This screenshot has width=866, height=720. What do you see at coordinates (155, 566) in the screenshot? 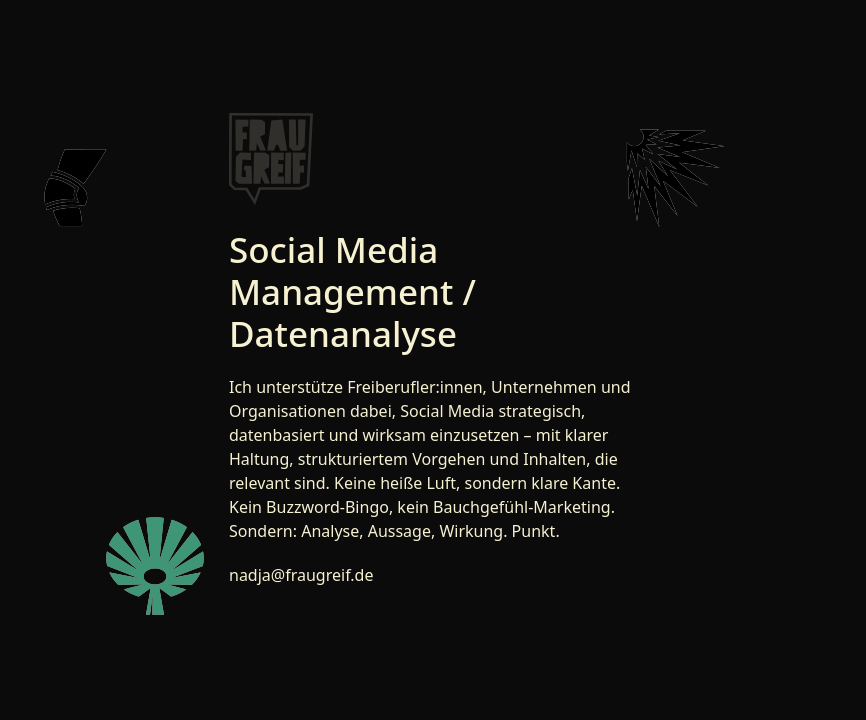
I see `decorative fan or palm frond icon` at bounding box center [155, 566].